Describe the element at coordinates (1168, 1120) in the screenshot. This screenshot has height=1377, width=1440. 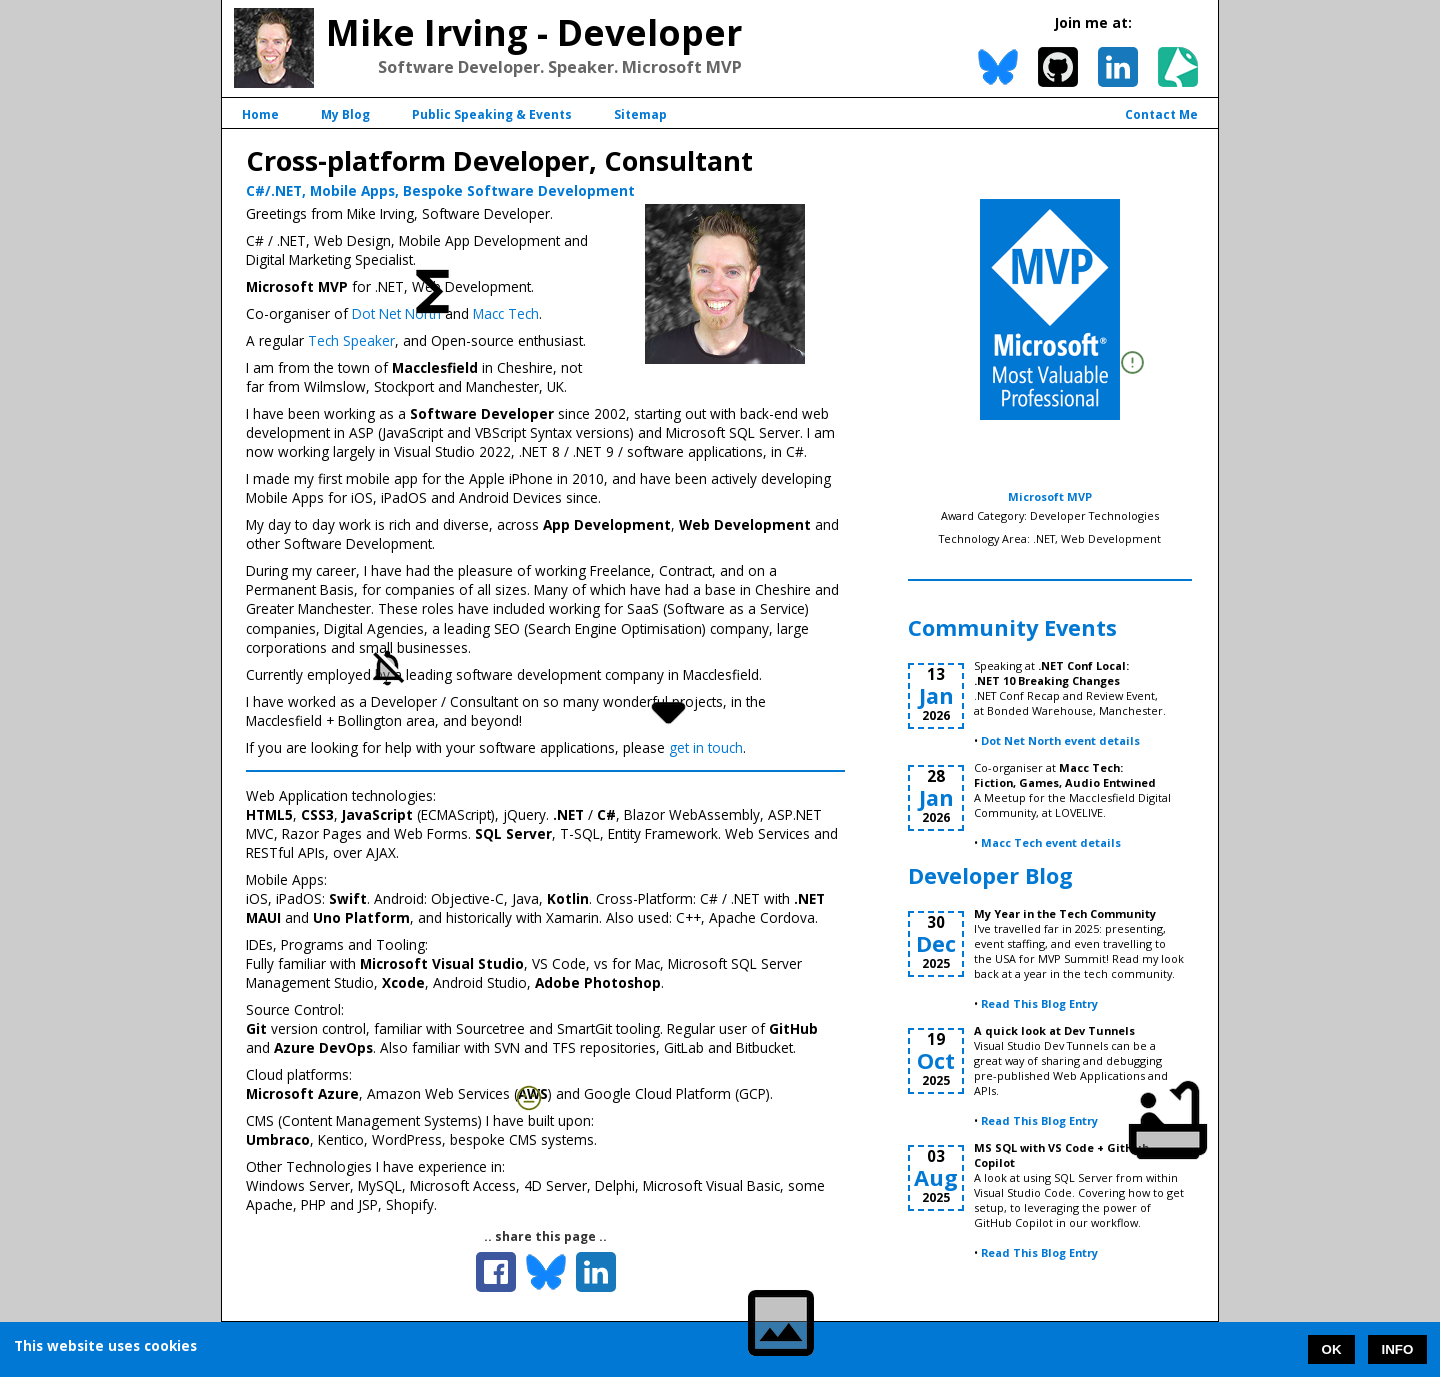
I see `indicates bathroom or bathing facilities` at that location.